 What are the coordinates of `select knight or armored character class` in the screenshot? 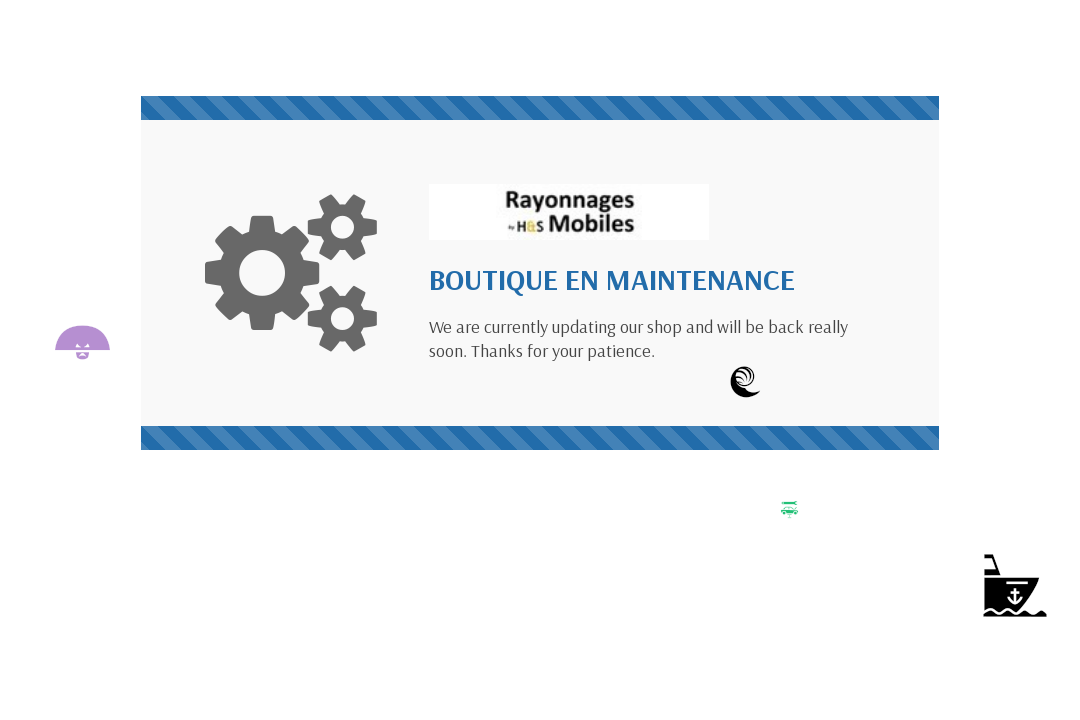 It's located at (82, 343).